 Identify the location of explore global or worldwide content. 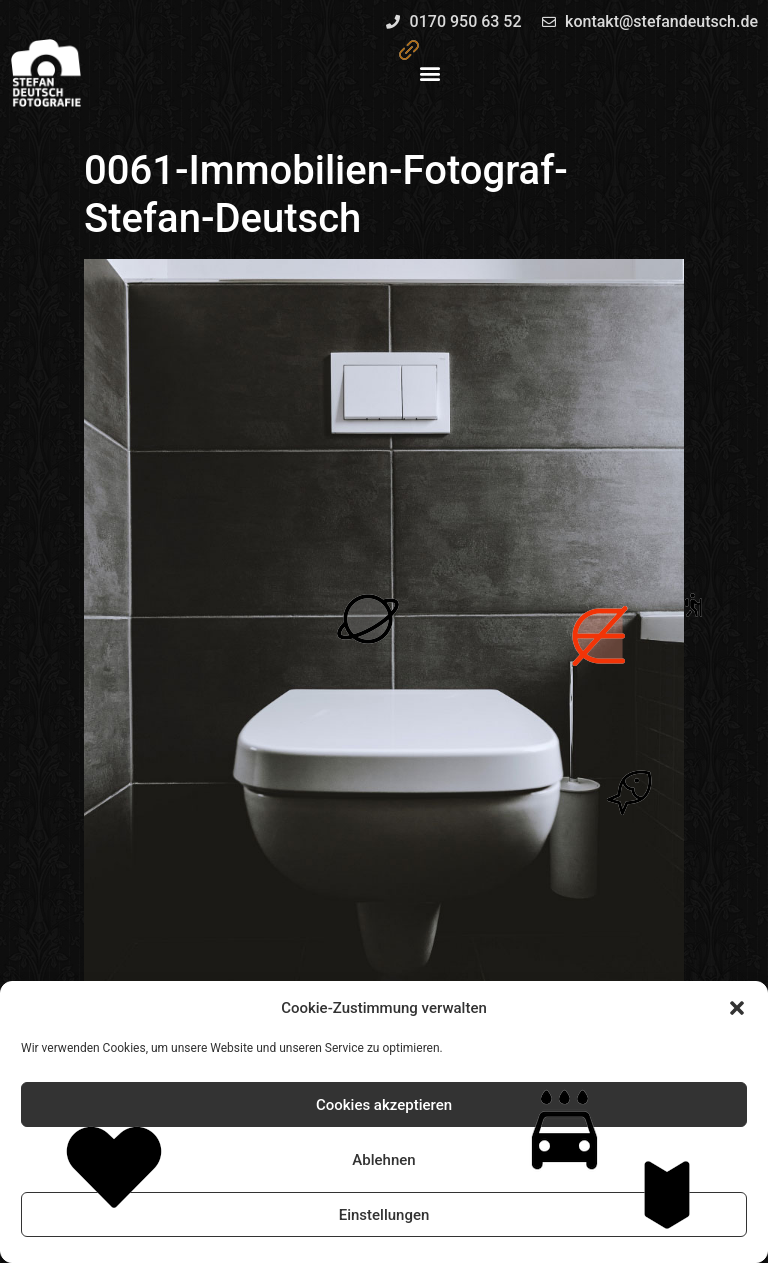
(368, 619).